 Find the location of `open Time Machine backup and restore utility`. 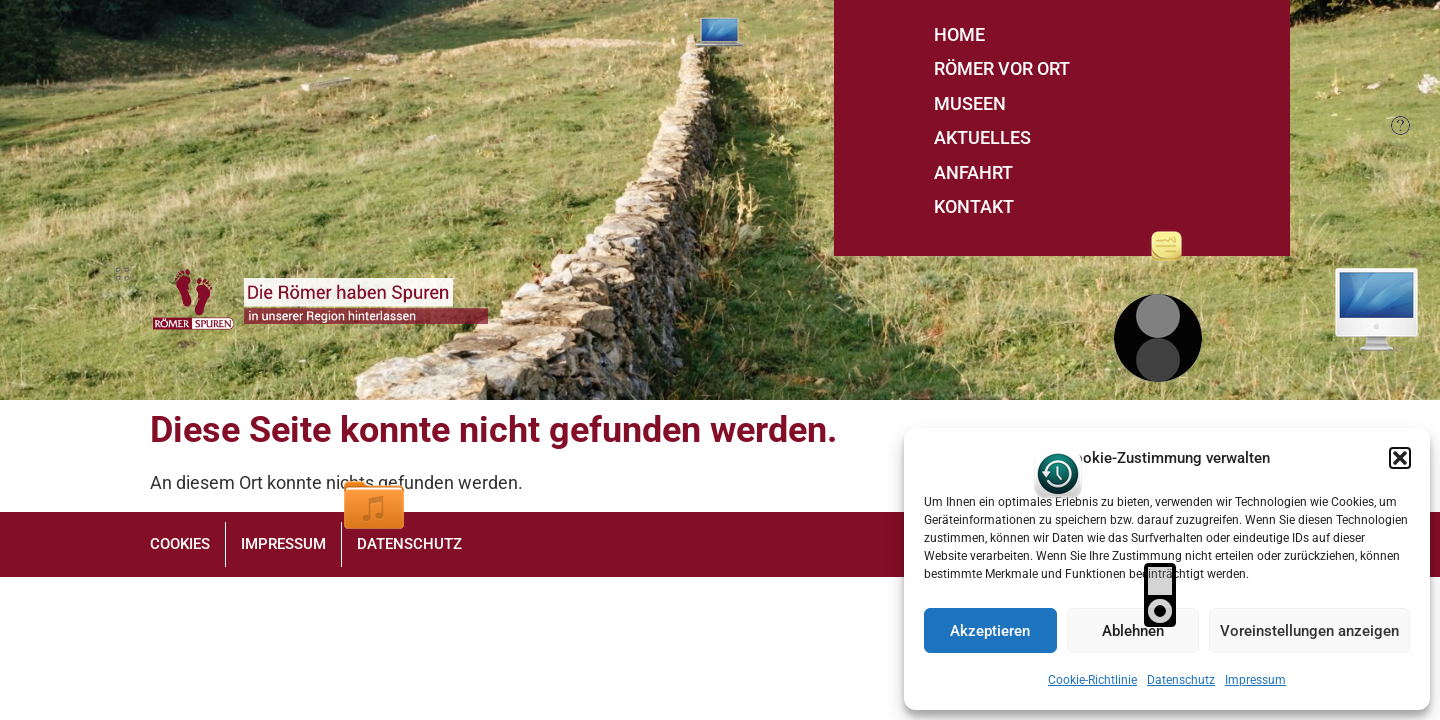

open Time Machine backup and restore utility is located at coordinates (1058, 474).